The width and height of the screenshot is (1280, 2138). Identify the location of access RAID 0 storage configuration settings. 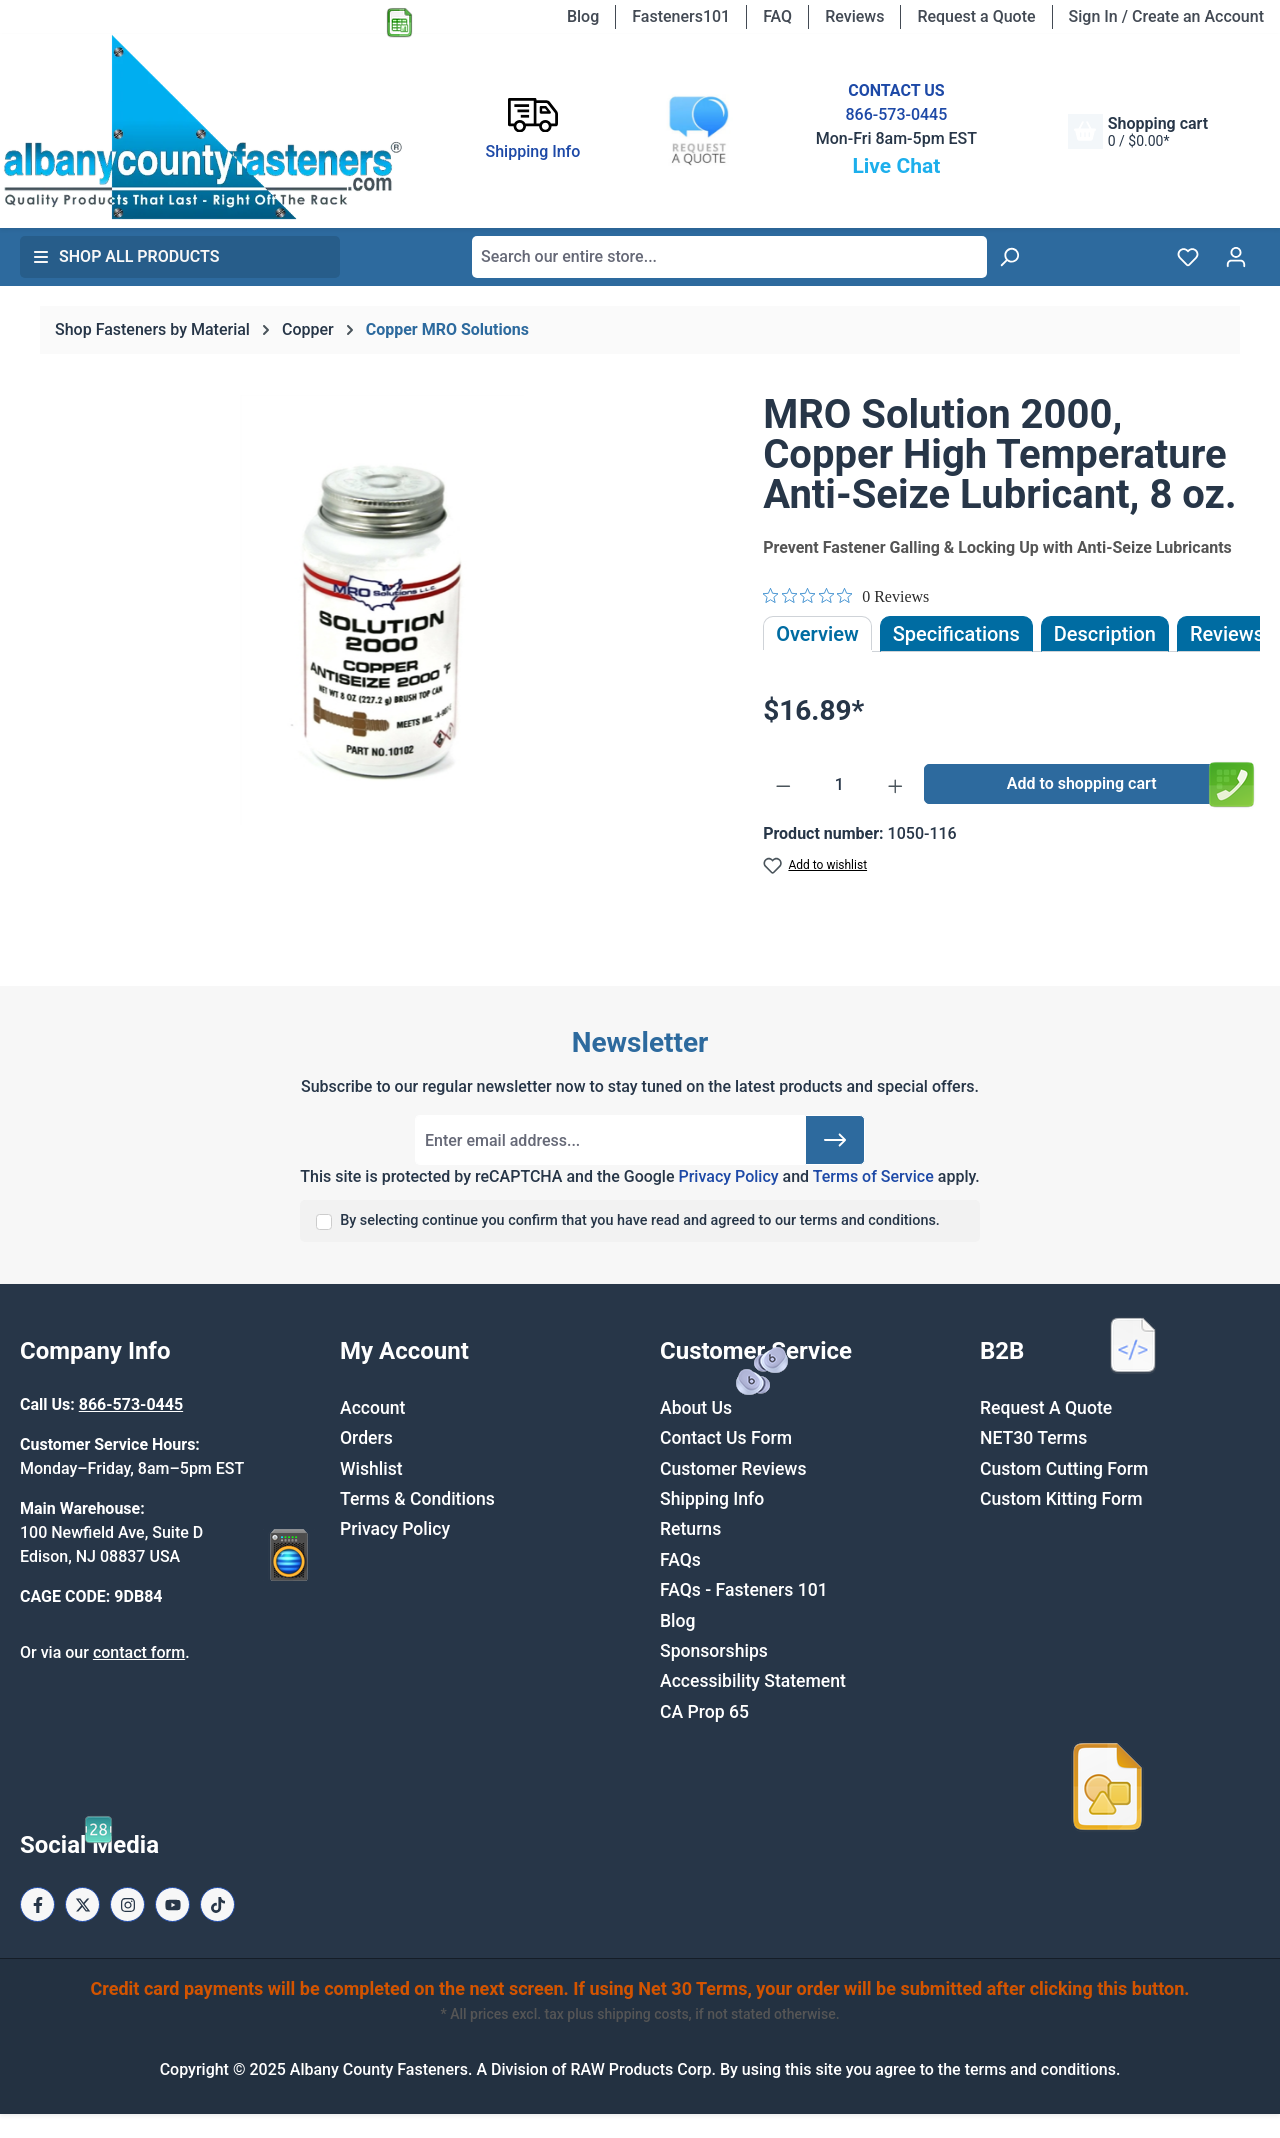
(289, 1555).